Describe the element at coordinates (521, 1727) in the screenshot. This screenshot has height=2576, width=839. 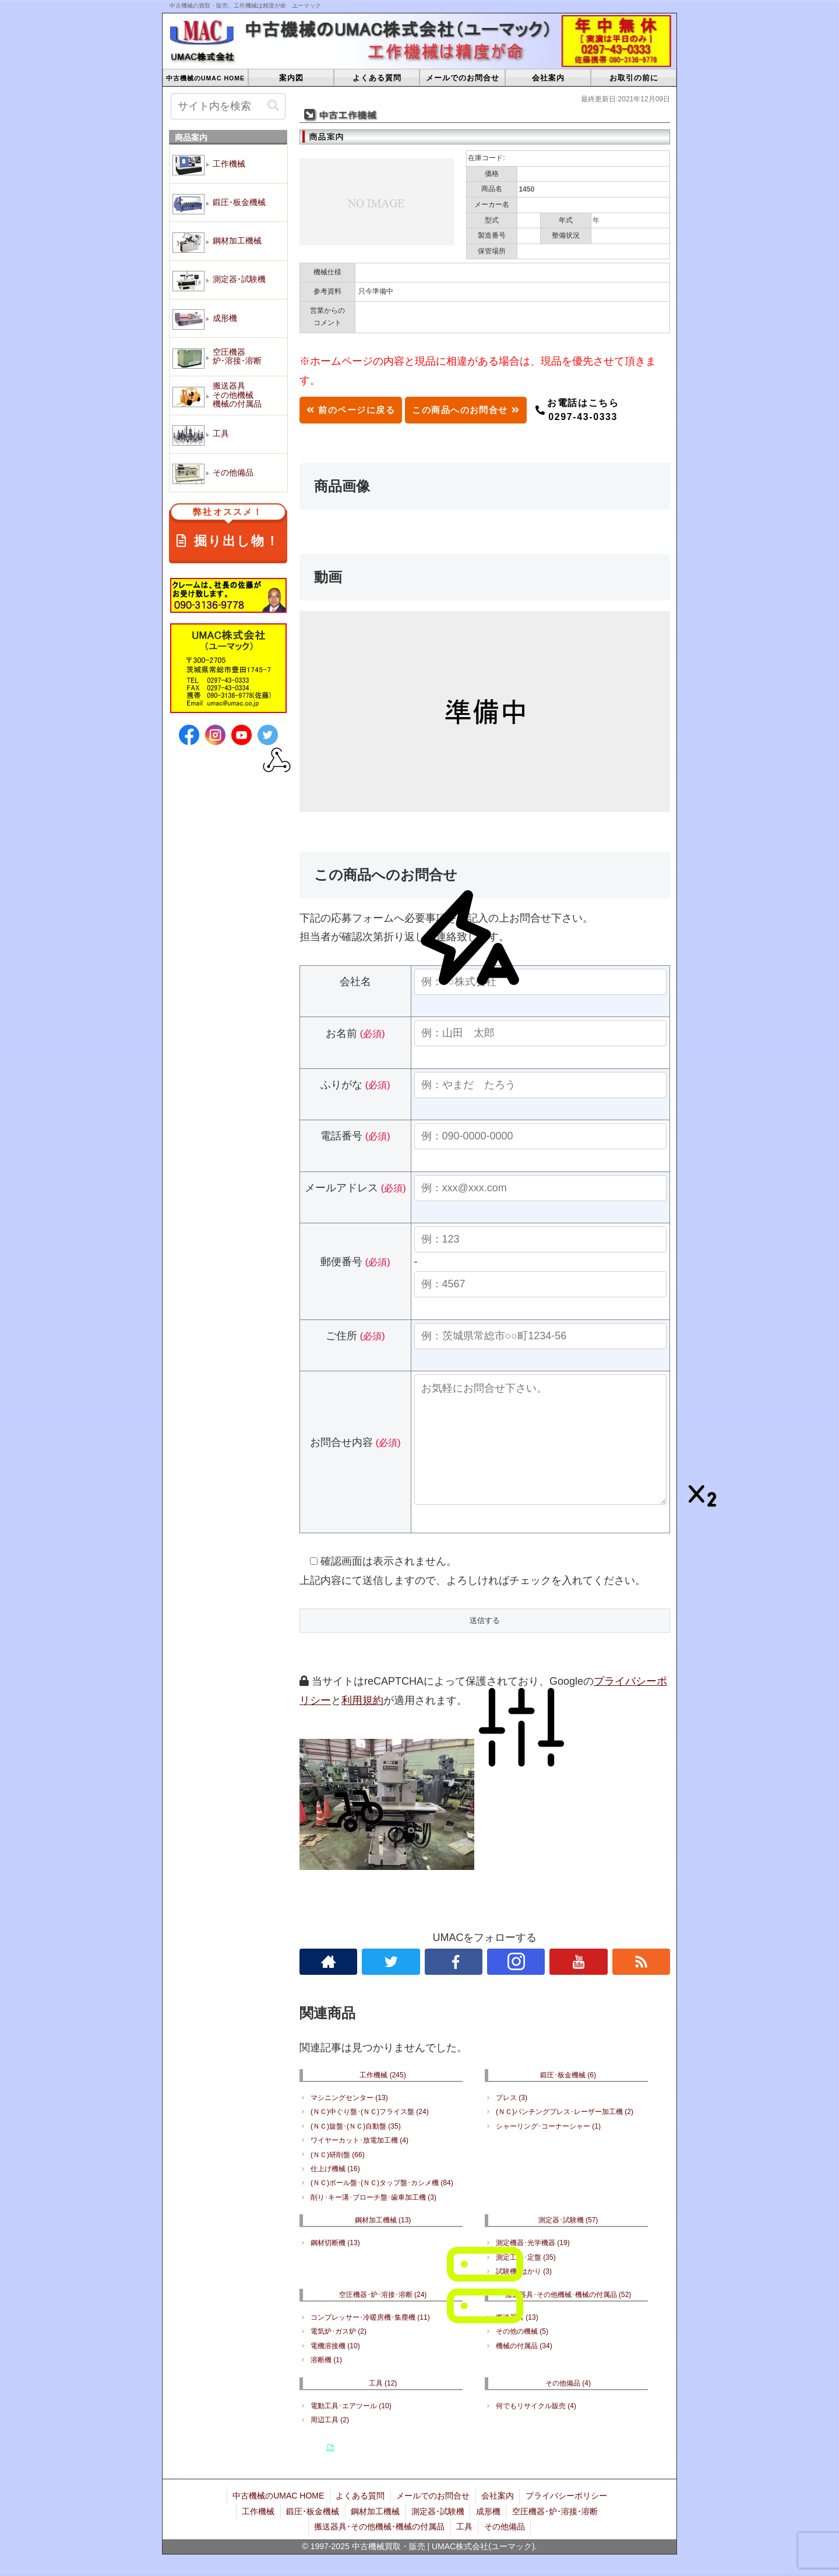
I see `adjust settings or preferences` at that location.